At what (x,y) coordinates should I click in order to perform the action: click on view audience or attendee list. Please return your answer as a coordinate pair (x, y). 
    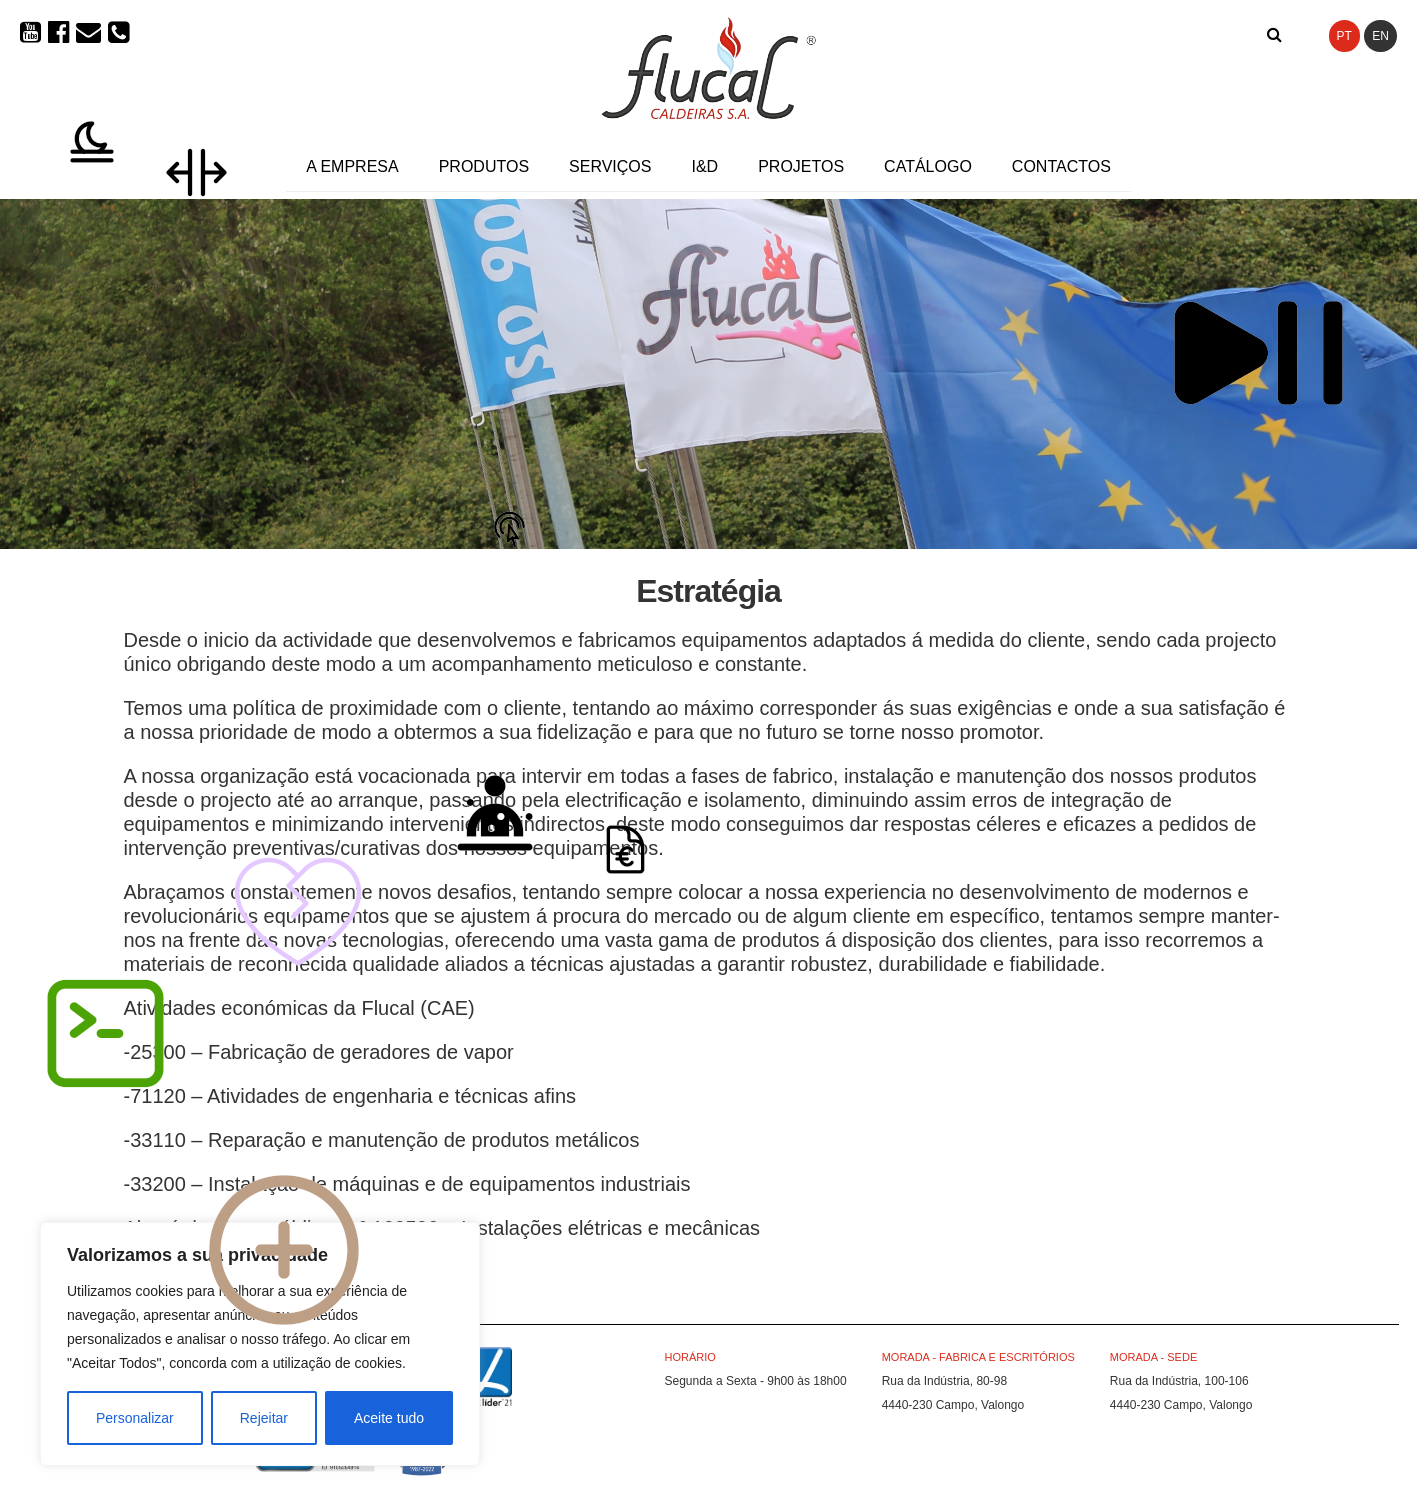
    Looking at the image, I should click on (495, 813).